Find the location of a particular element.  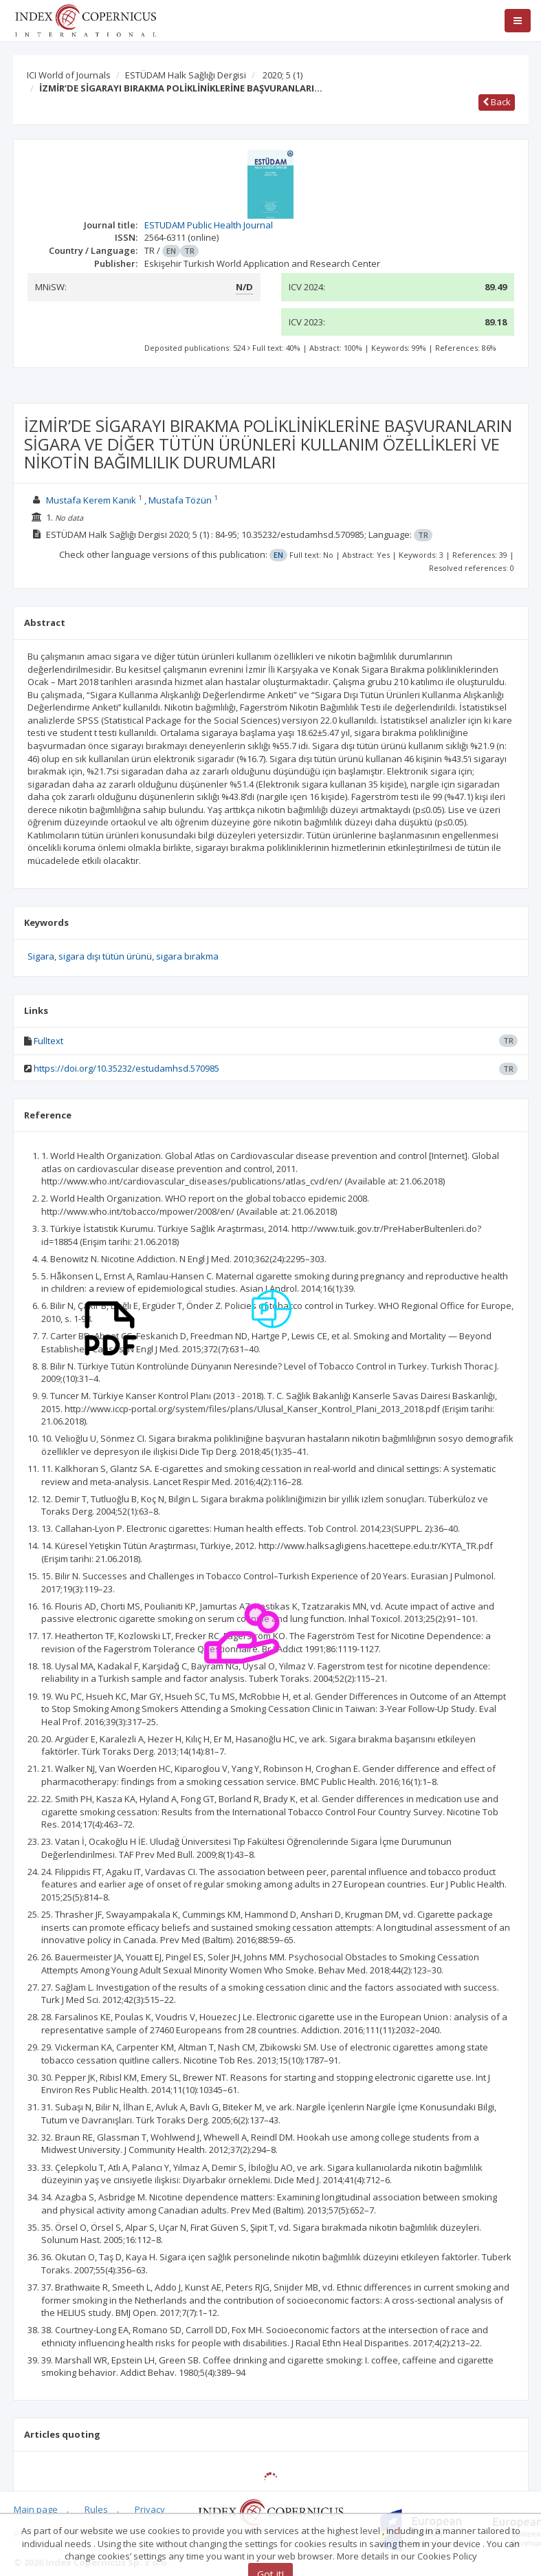

view or open a PDF document is located at coordinates (109, 1330).